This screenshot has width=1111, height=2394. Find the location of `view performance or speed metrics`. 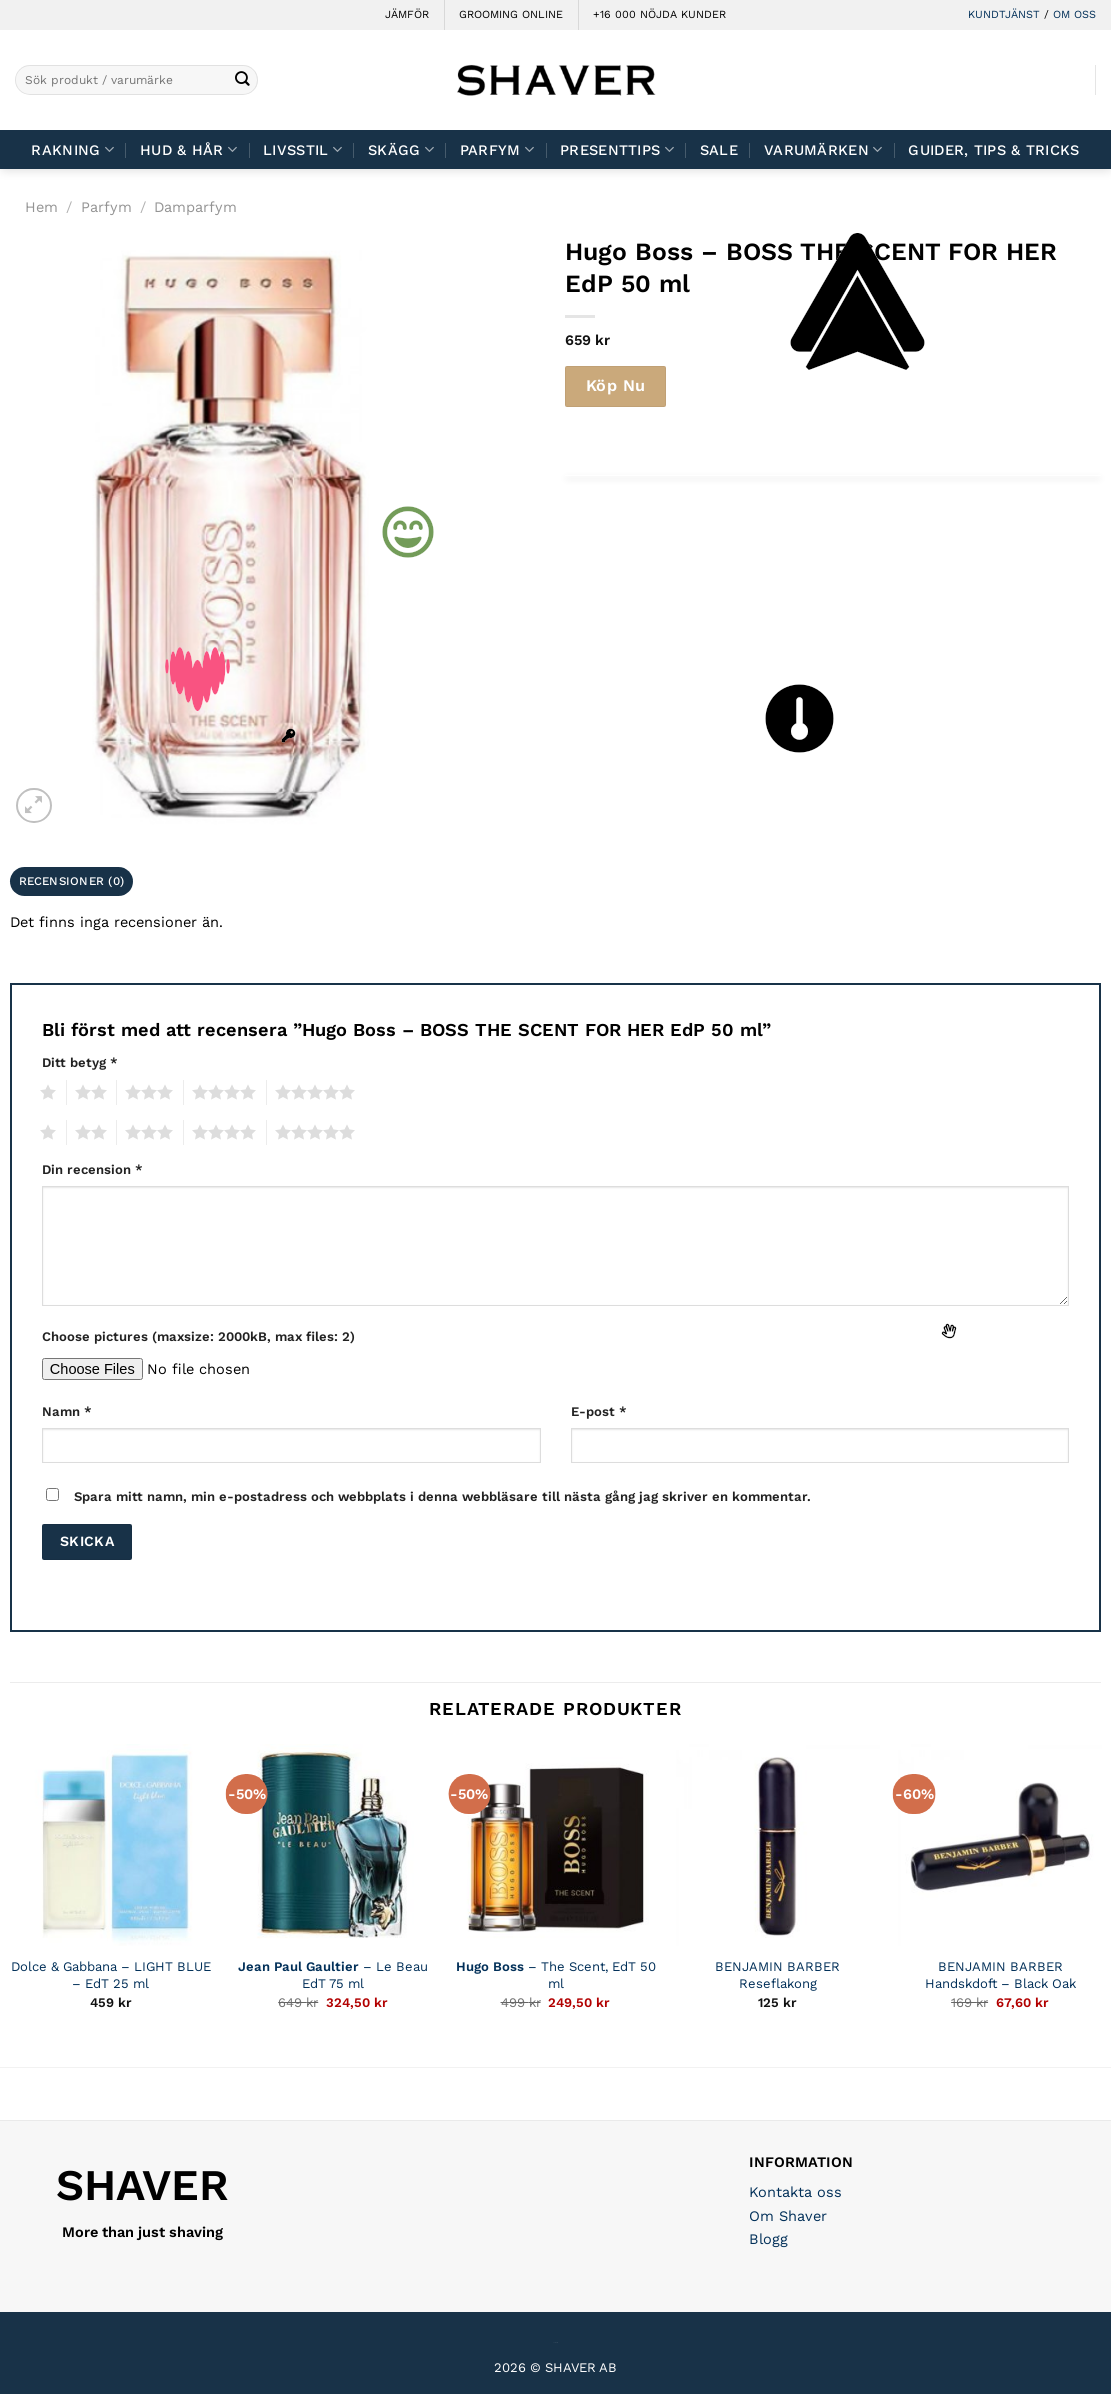

view performance or speed metrics is located at coordinates (799, 718).